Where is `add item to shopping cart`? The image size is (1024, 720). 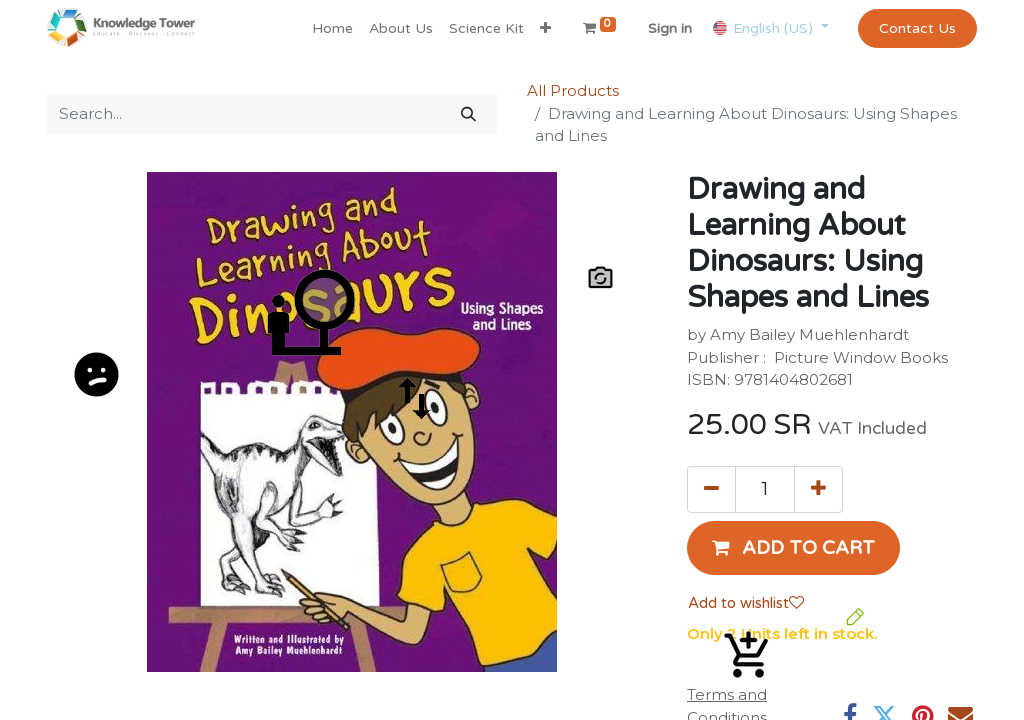 add item to shopping cart is located at coordinates (748, 655).